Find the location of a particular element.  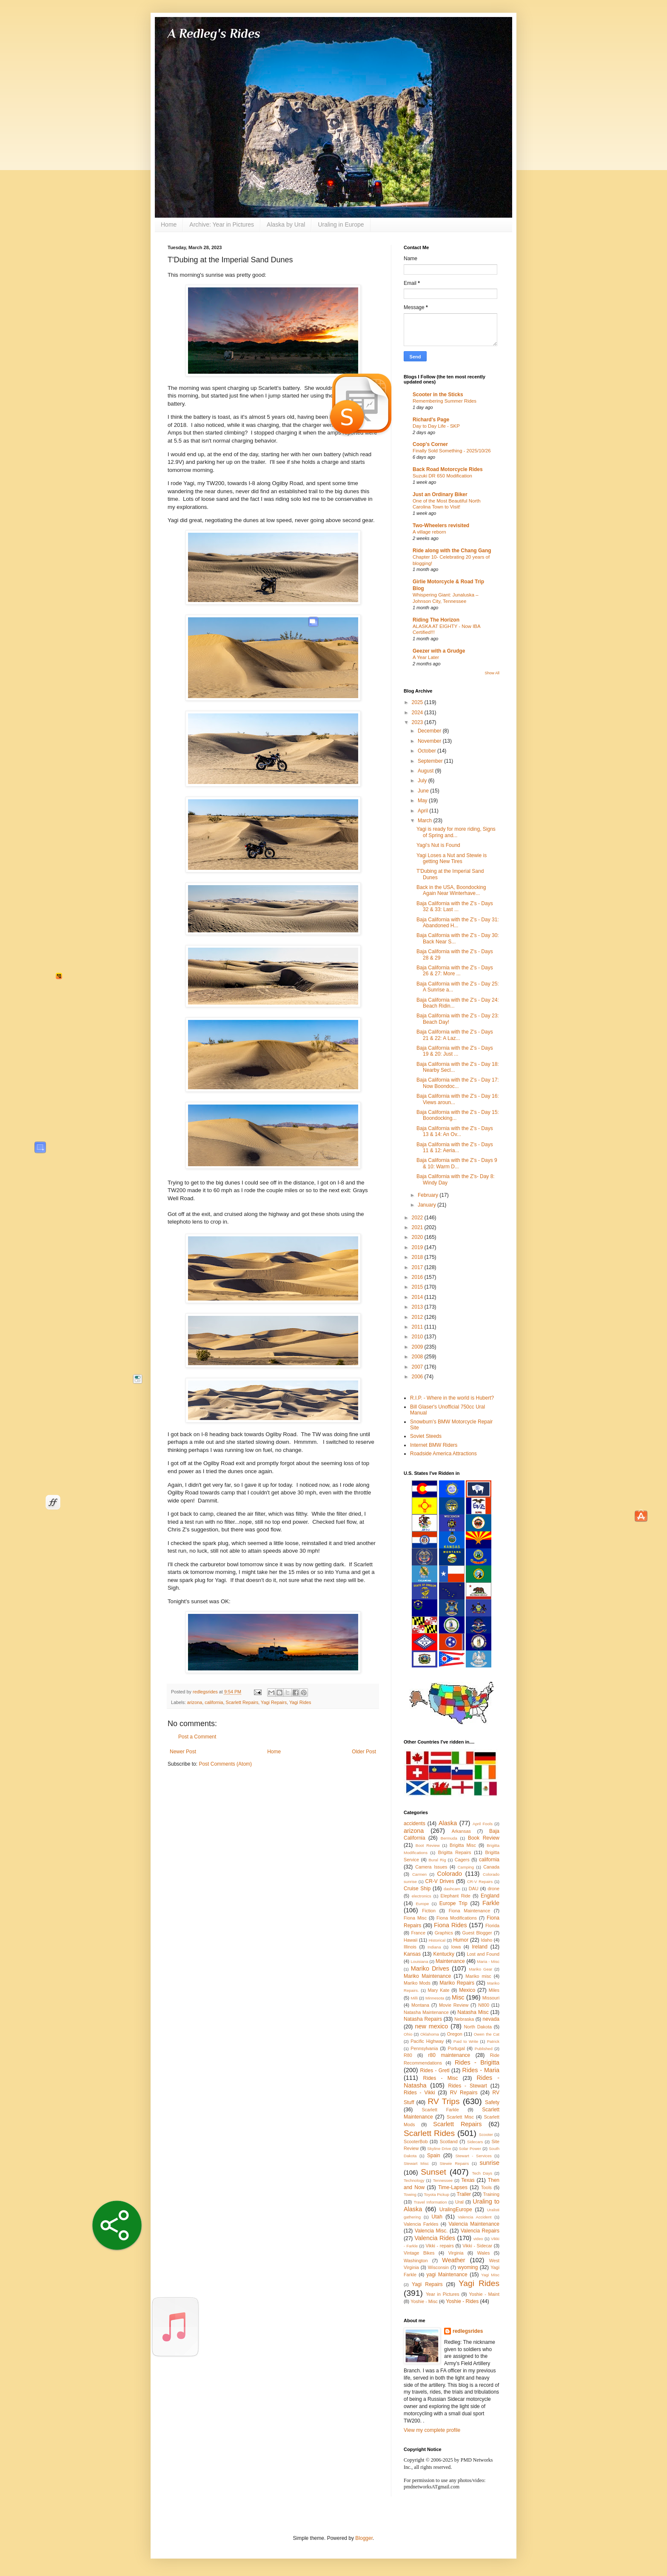

open freeoffice presentations app is located at coordinates (362, 403).